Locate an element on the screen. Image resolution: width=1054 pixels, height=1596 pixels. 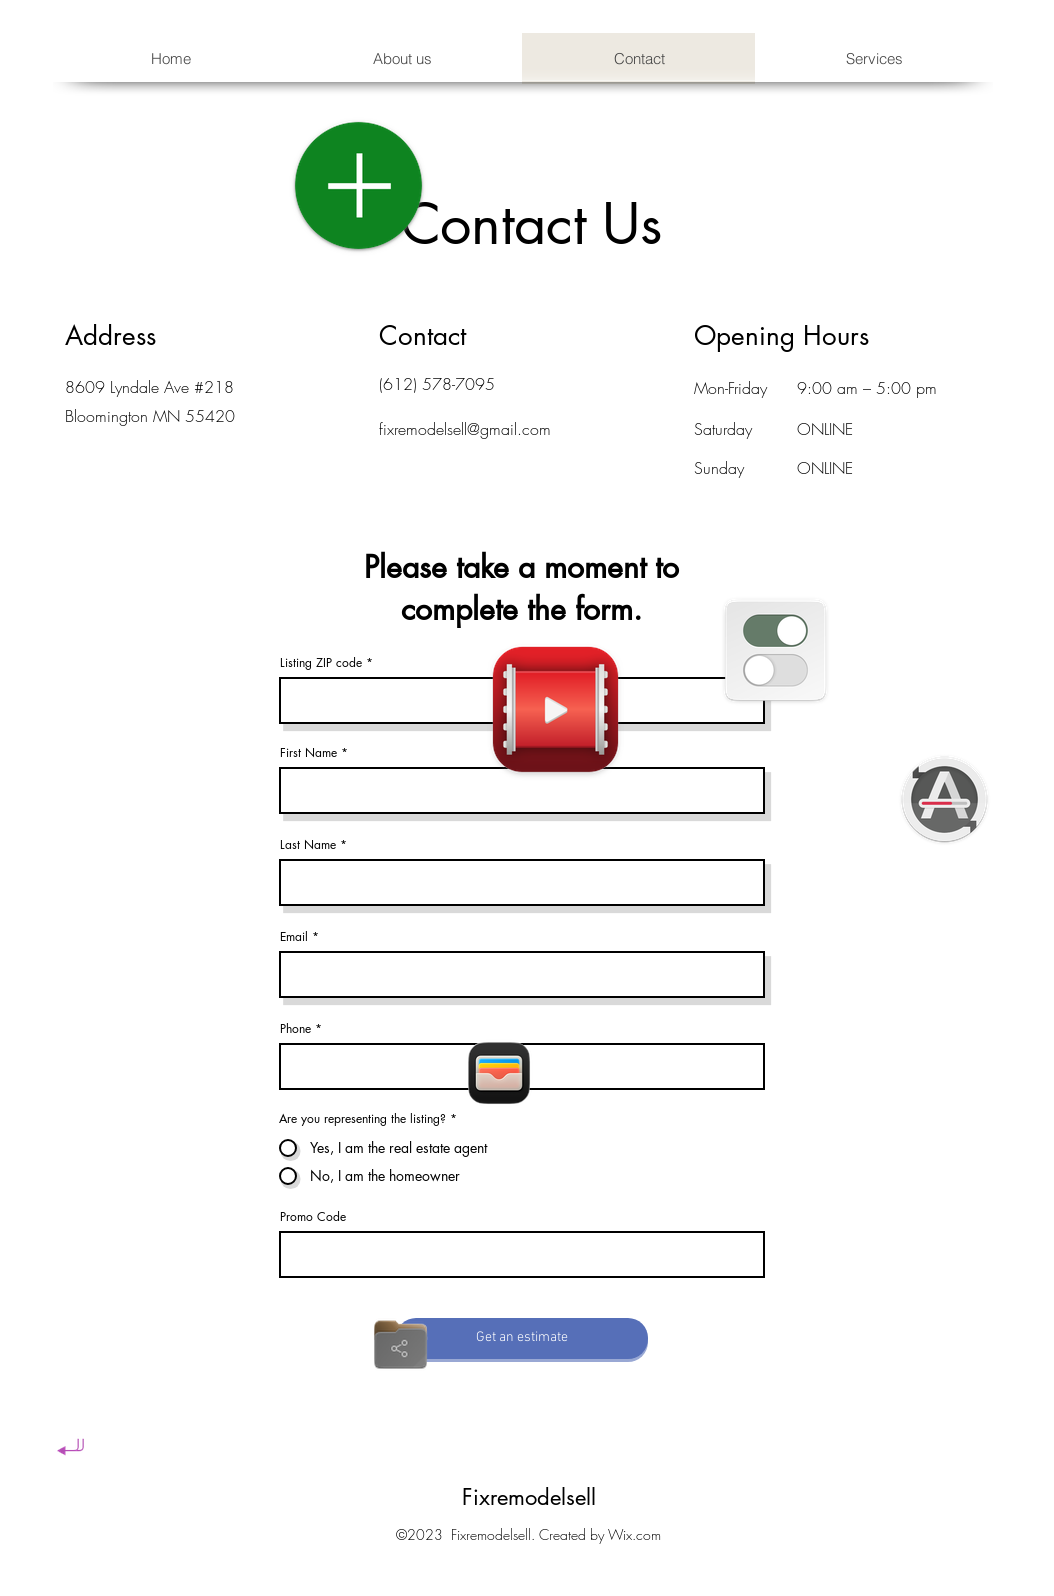
open desktop preferences or settings is located at coordinates (775, 650).